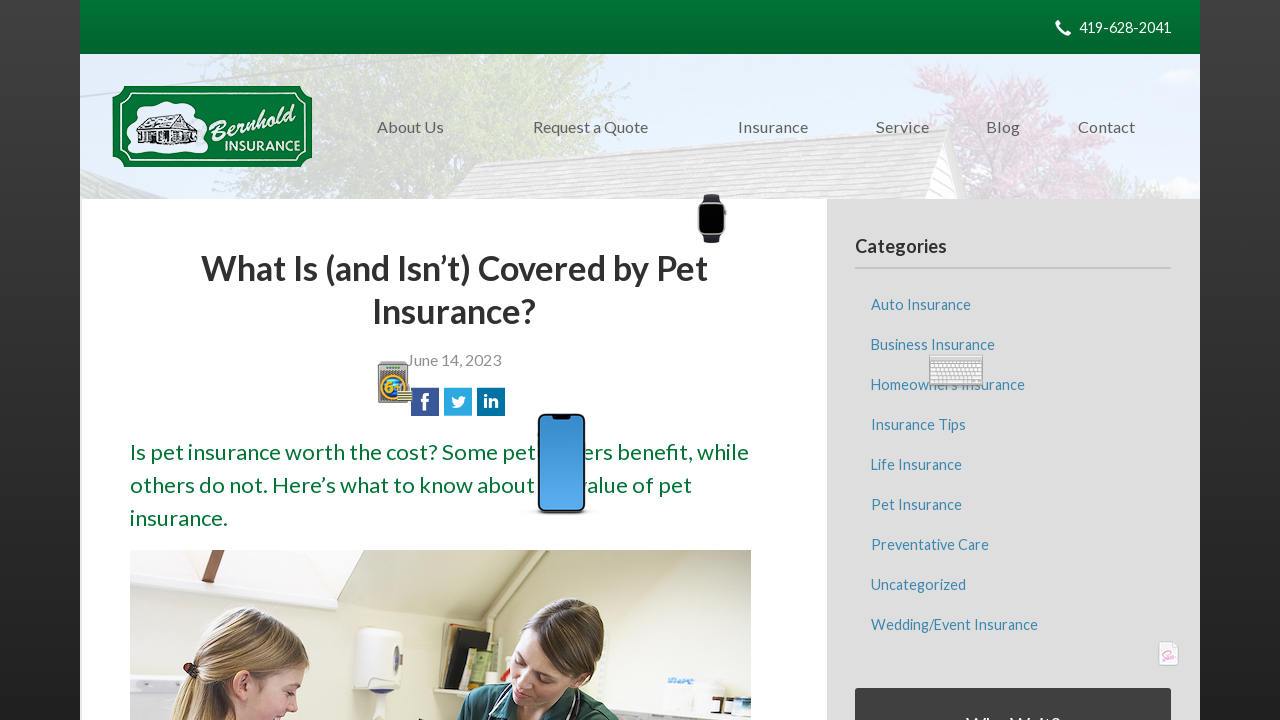  Describe the element at coordinates (956, 364) in the screenshot. I see `bluetooth keyboard connected` at that location.